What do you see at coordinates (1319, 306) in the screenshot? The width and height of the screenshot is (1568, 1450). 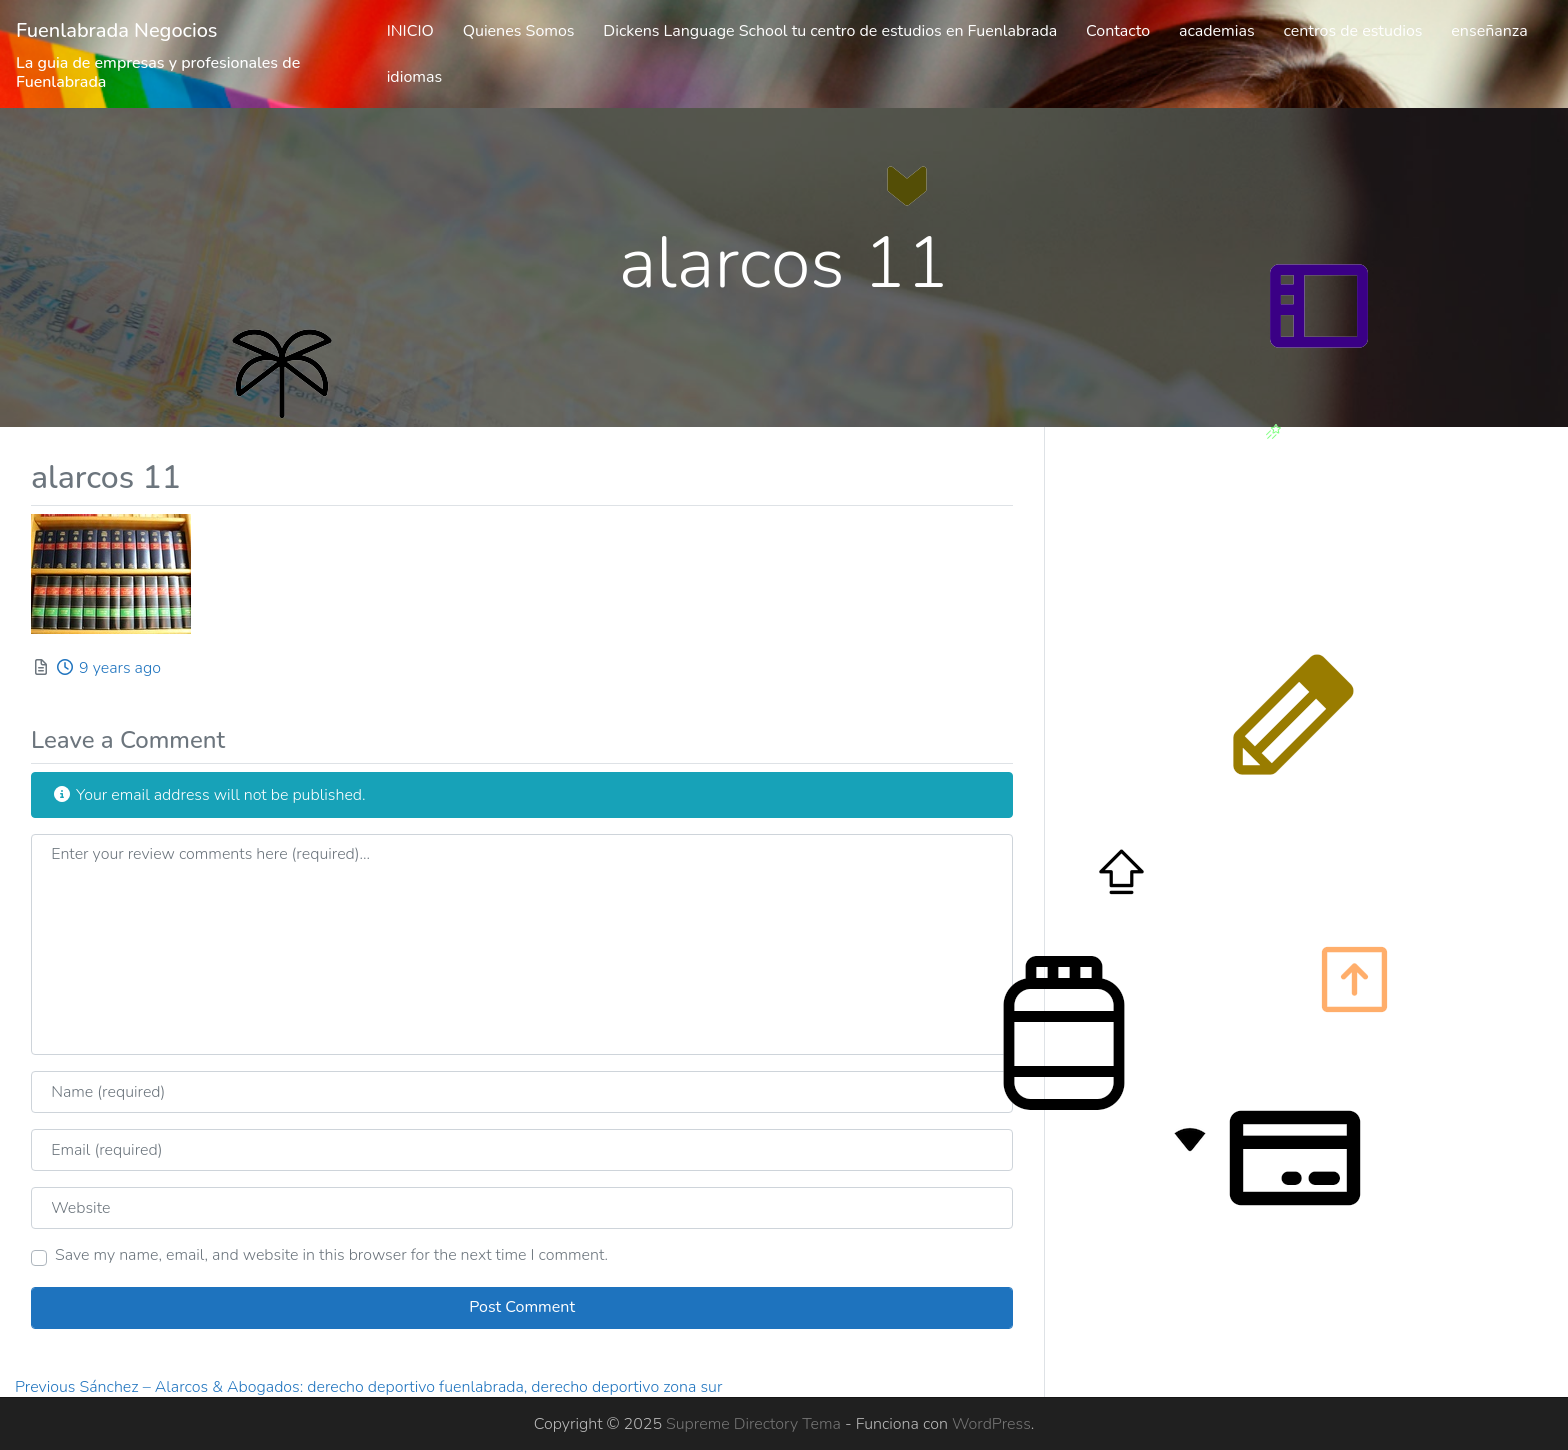 I see `toggle sidebar visibility` at bounding box center [1319, 306].